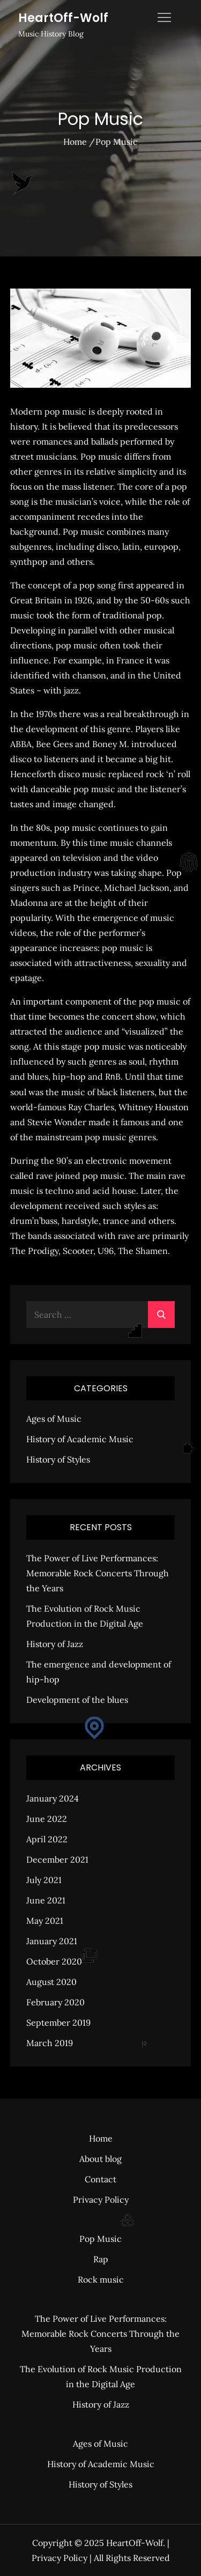  I want to click on access plugins or extensions, so click(188, 1448).